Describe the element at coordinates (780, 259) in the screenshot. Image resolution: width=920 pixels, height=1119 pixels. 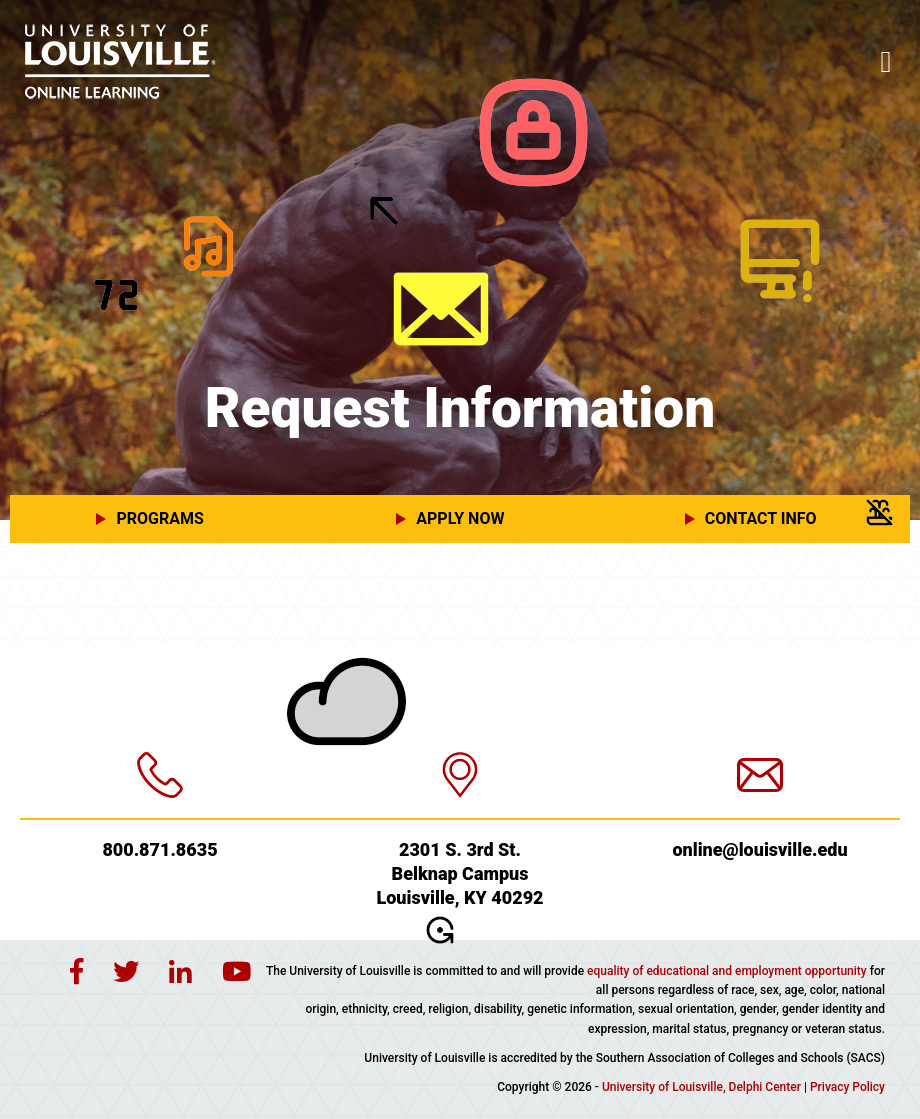
I see `indicates a problem or error with your desktop computer` at that location.